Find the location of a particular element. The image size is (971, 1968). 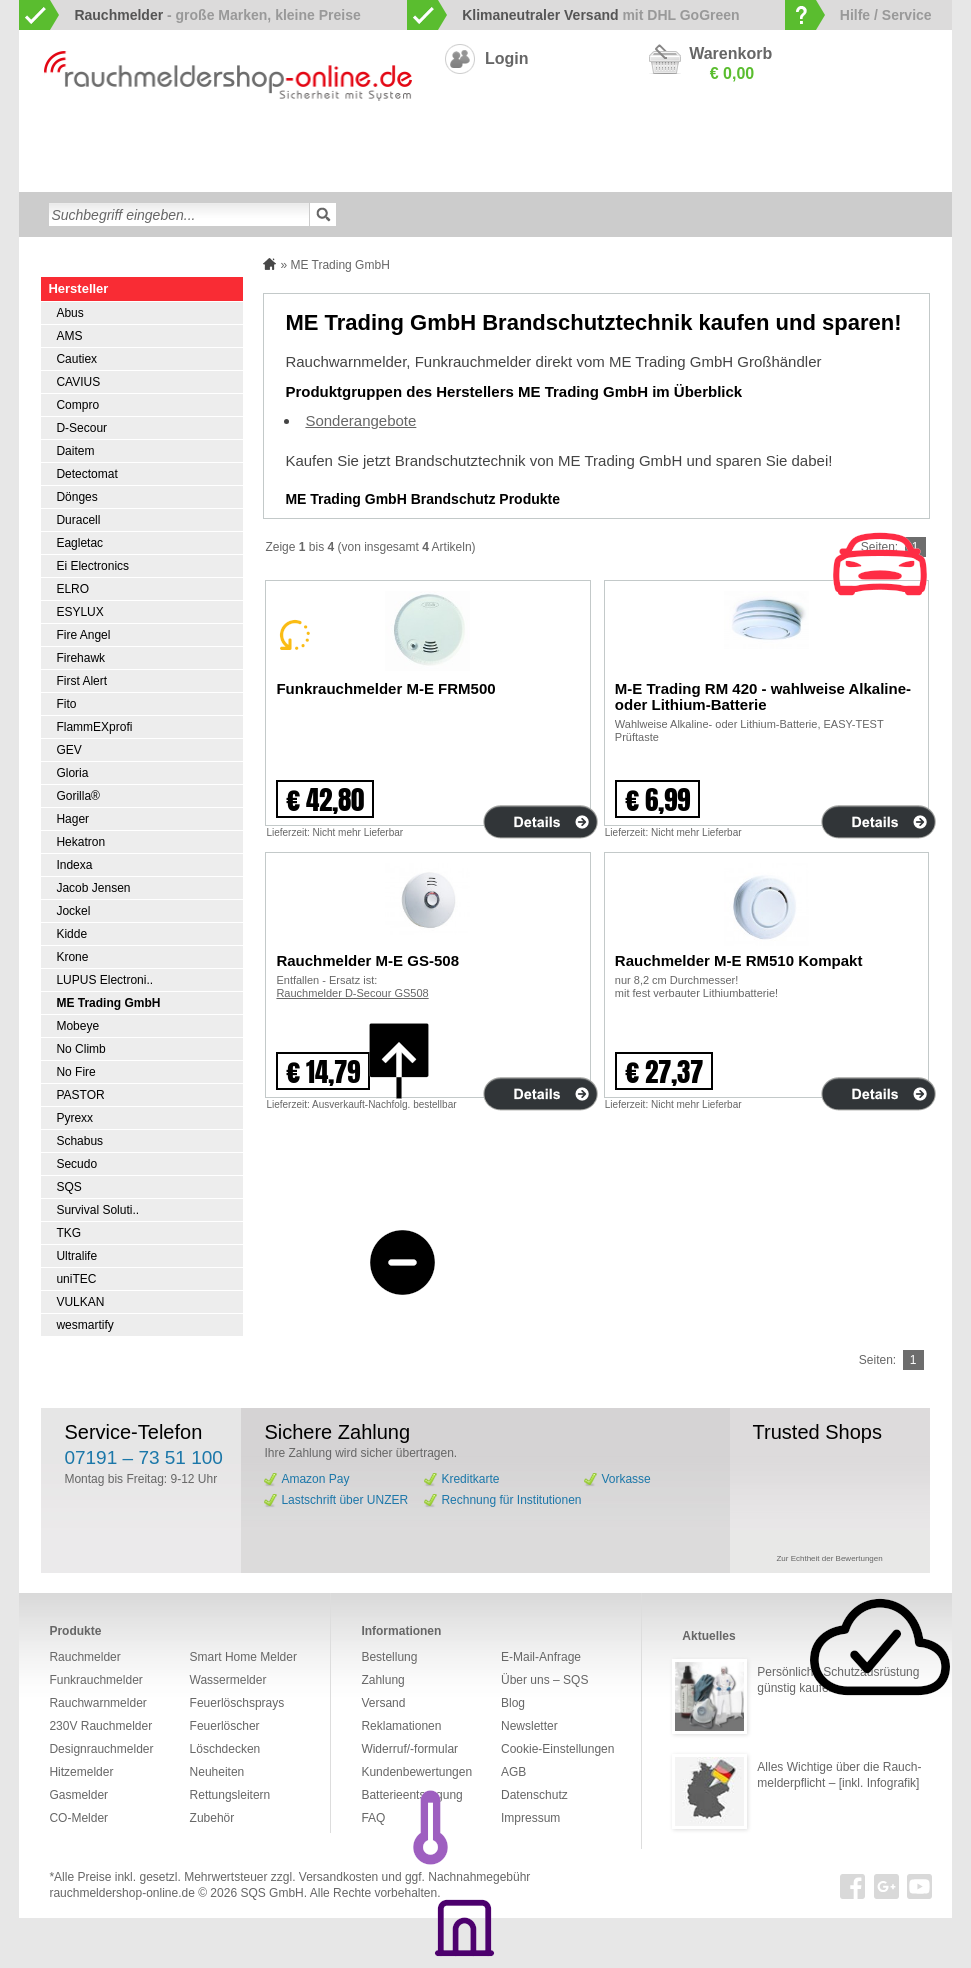

rotate content counterclockwise is located at coordinates (295, 635).